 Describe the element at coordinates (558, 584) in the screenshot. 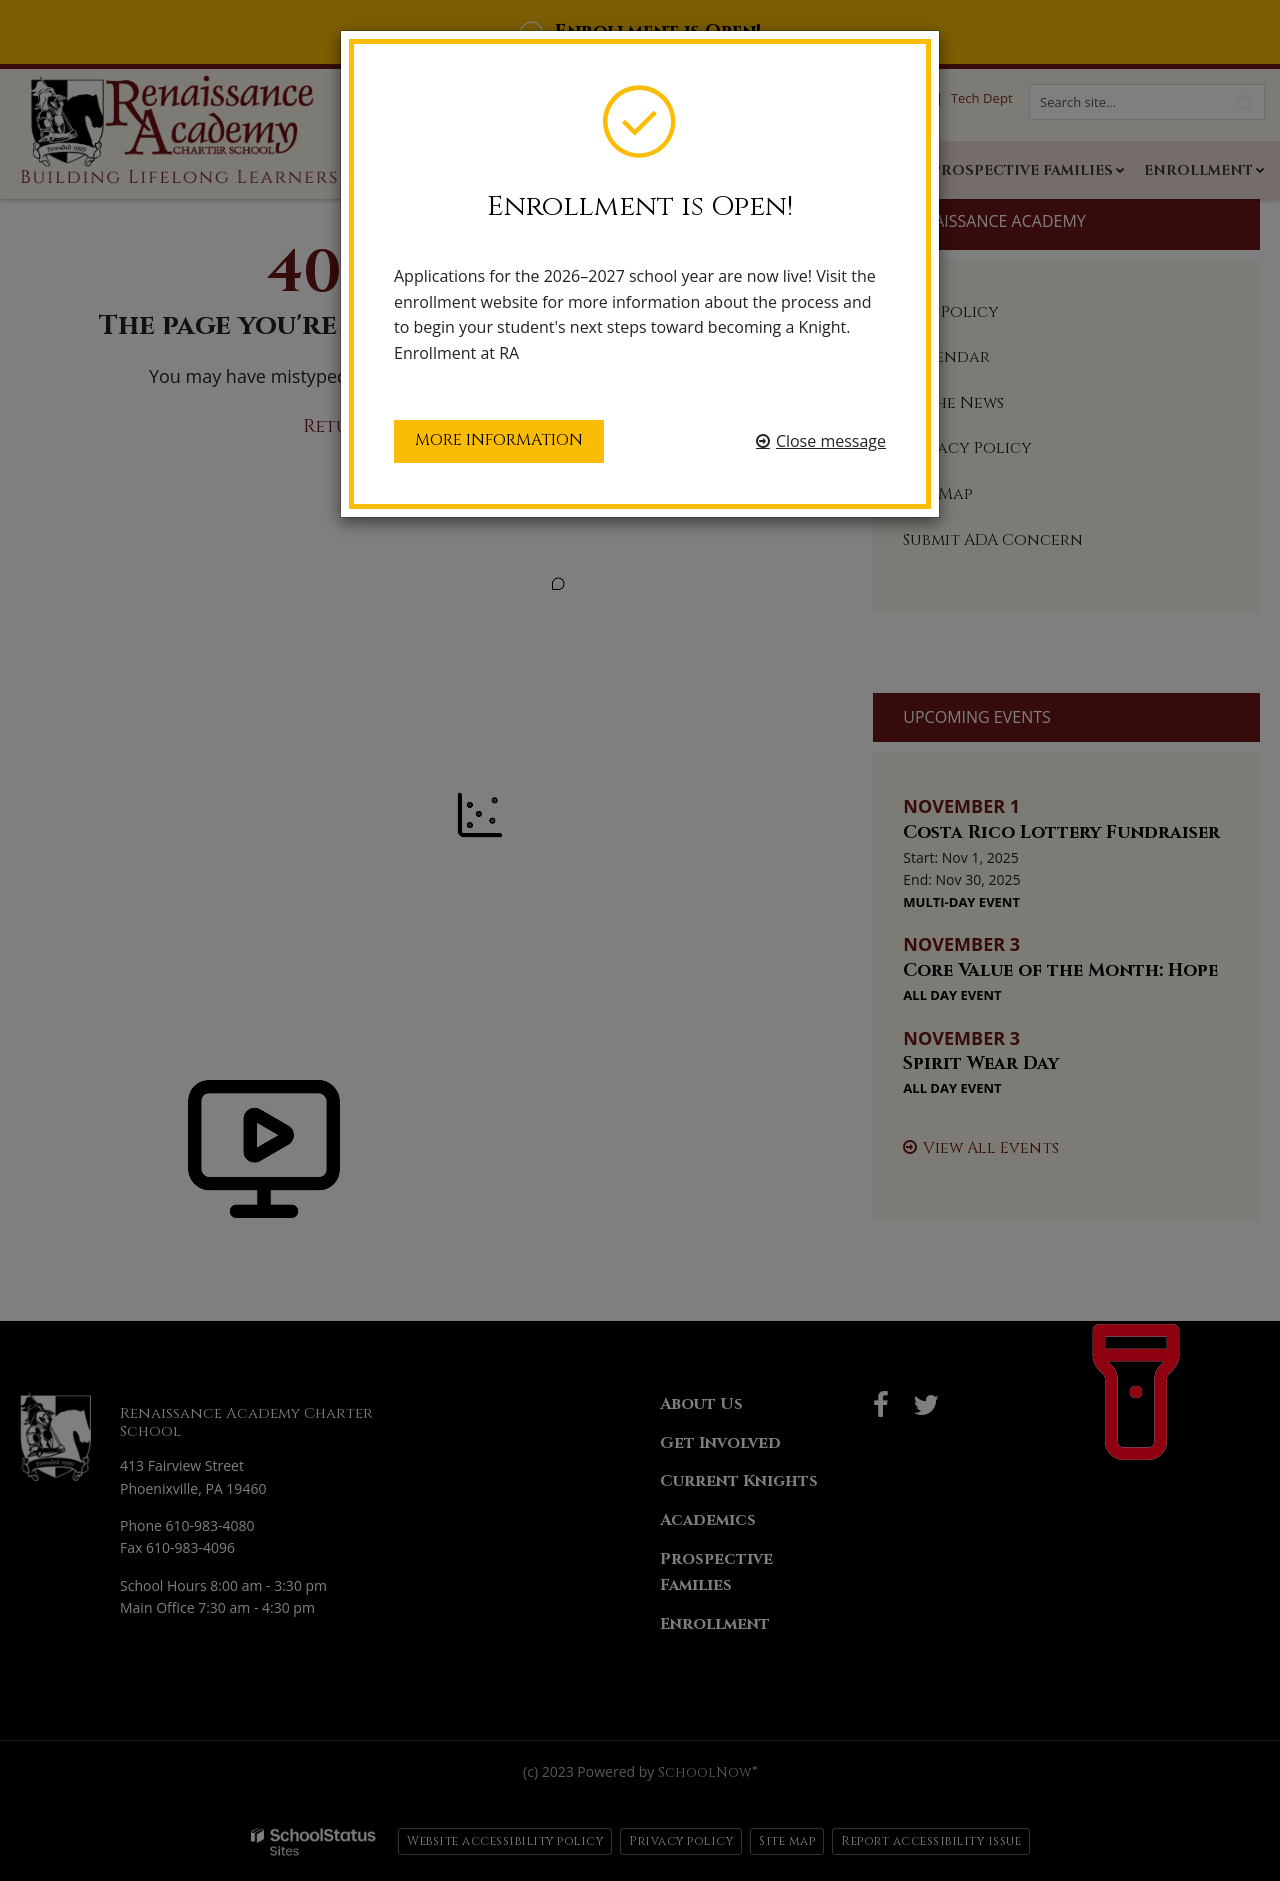

I see `open chat or messaging` at that location.